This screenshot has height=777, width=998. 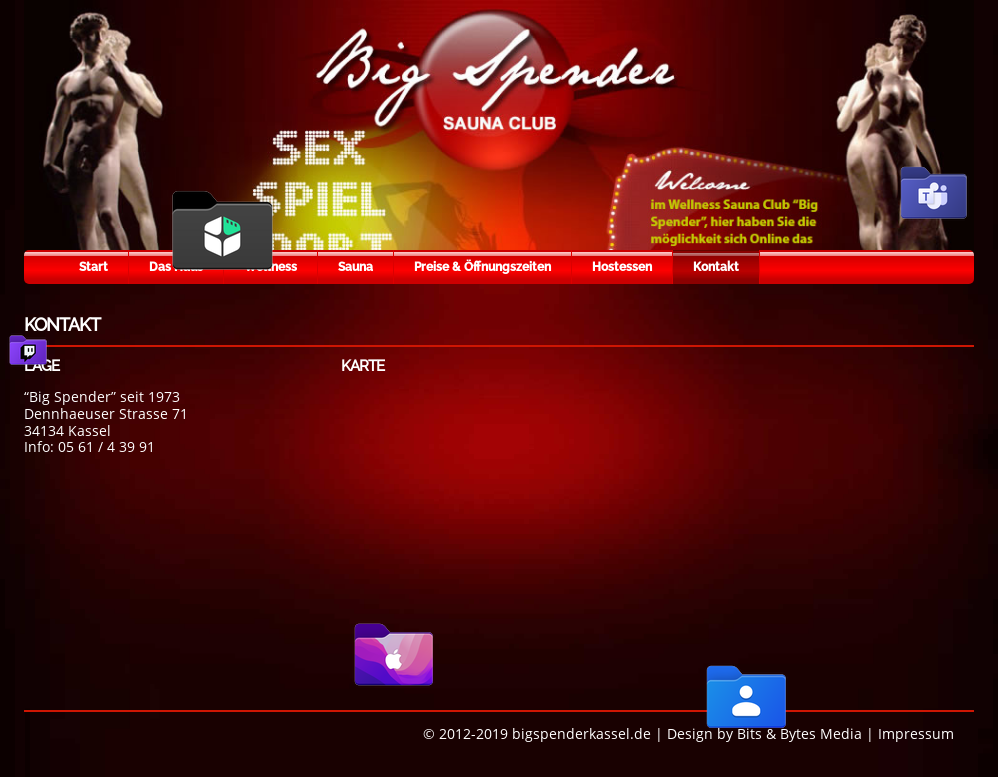 What do you see at coordinates (746, 699) in the screenshot?
I see `open google contacts folder` at bounding box center [746, 699].